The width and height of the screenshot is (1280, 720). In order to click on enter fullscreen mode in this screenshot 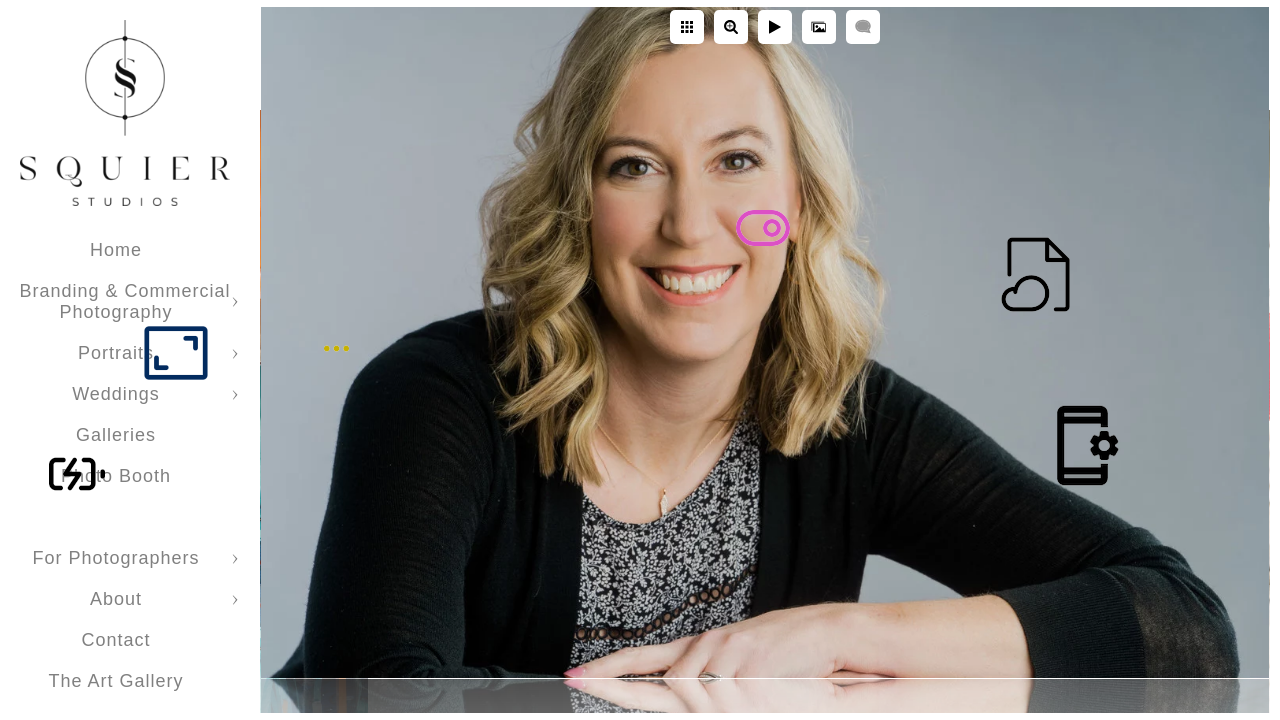, I will do `click(176, 353)`.